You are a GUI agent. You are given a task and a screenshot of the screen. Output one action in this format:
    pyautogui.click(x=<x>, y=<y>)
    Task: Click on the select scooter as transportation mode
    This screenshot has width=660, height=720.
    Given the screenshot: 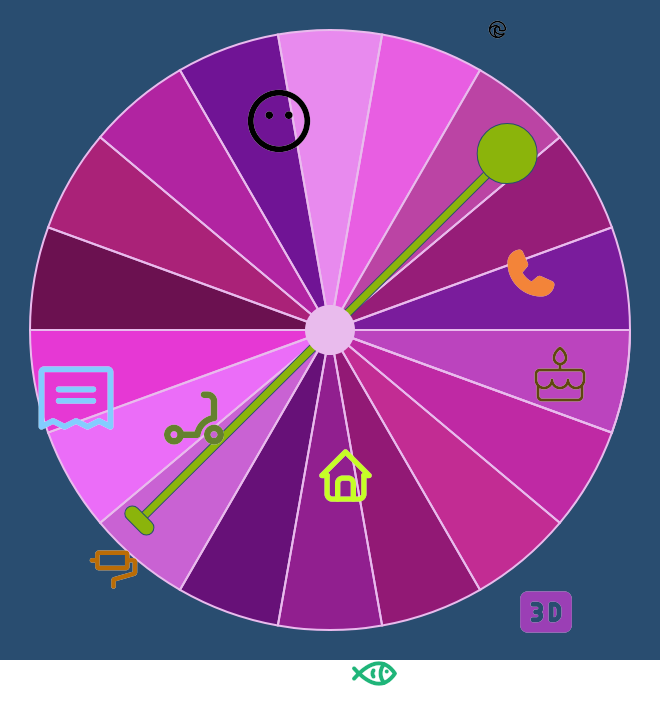 What is the action you would take?
    pyautogui.click(x=194, y=418)
    